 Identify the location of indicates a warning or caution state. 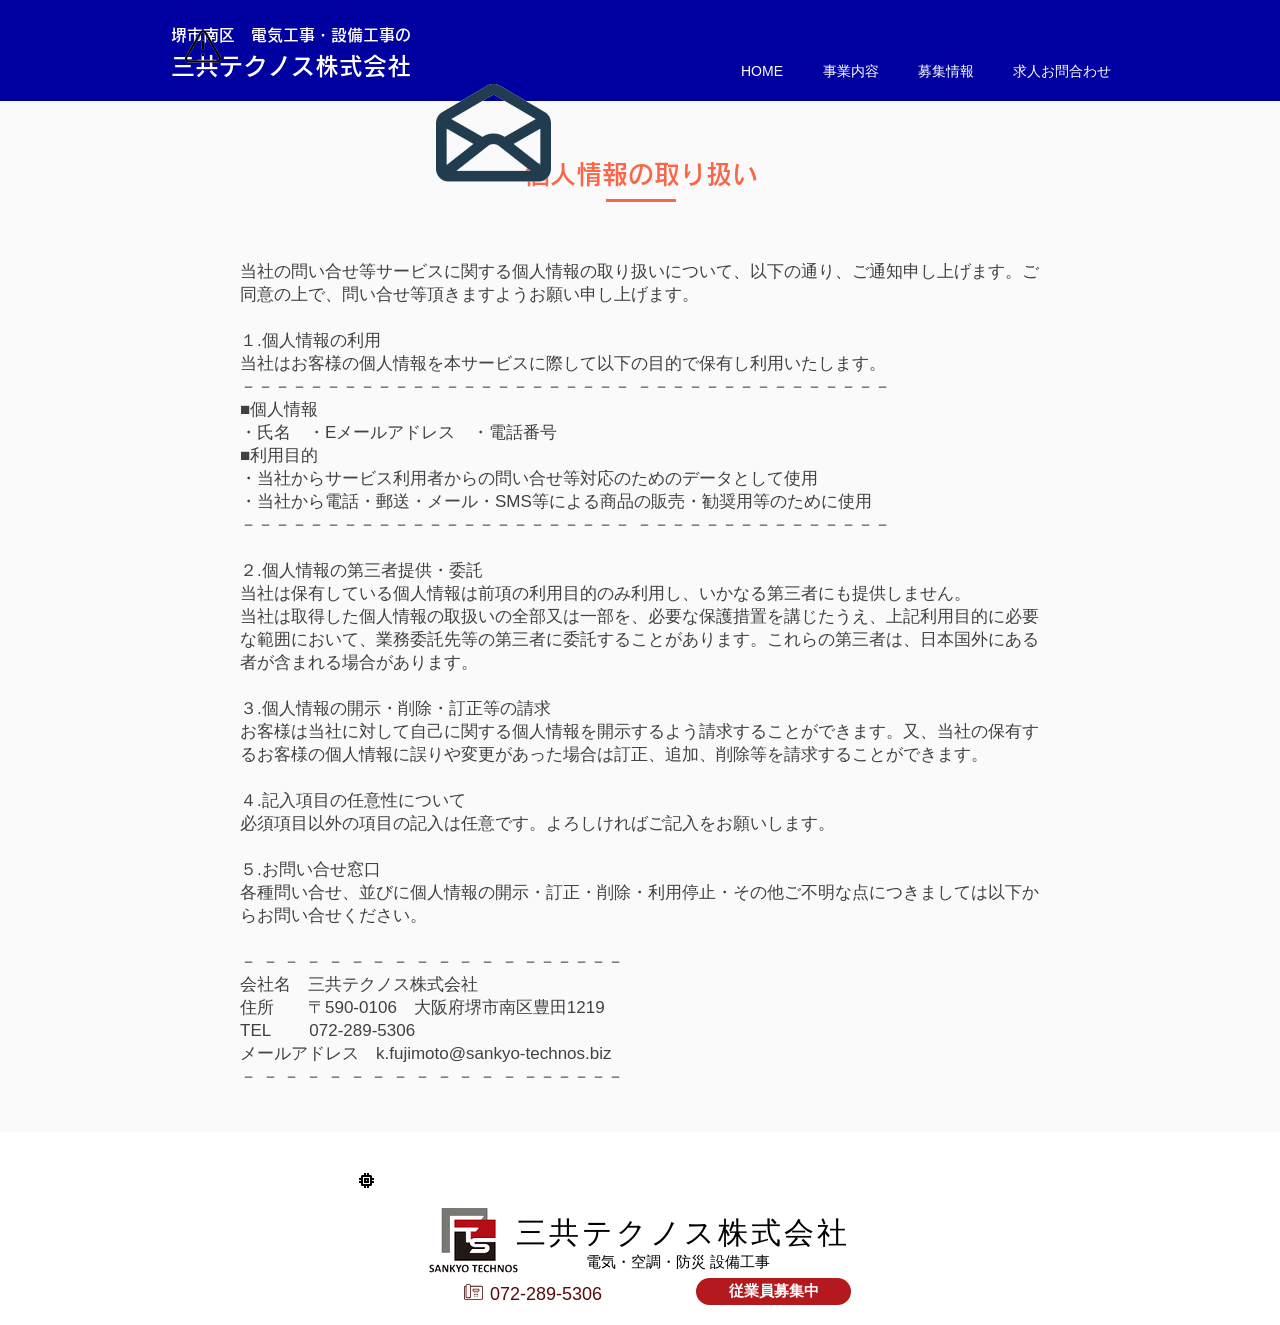
(203, 46).